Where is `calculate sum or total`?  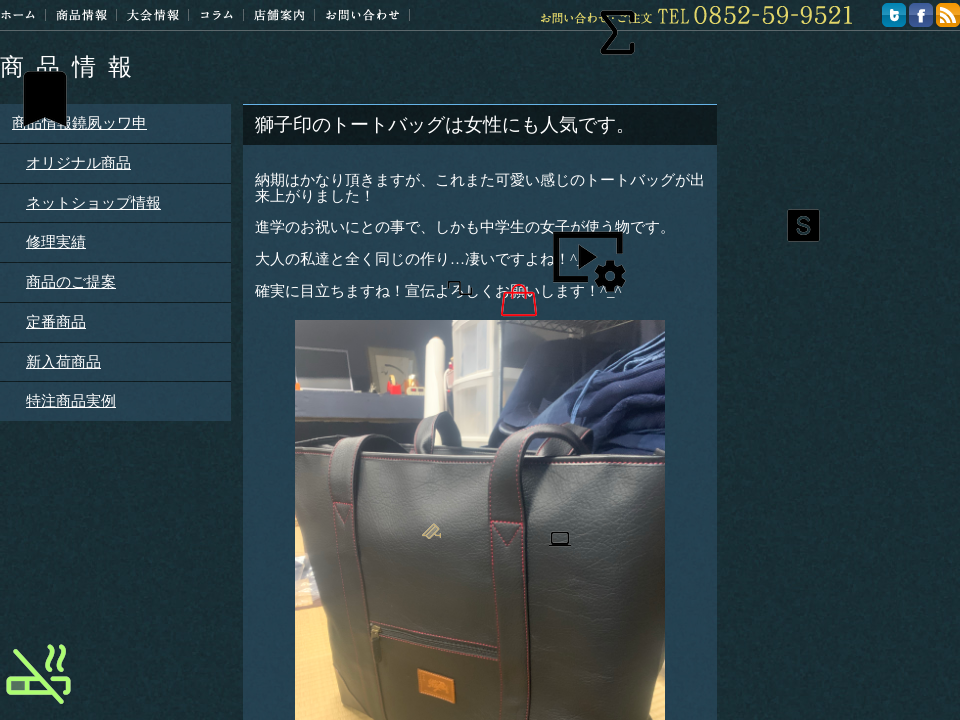 calculate sum or total is located at coordinates (617, 32).